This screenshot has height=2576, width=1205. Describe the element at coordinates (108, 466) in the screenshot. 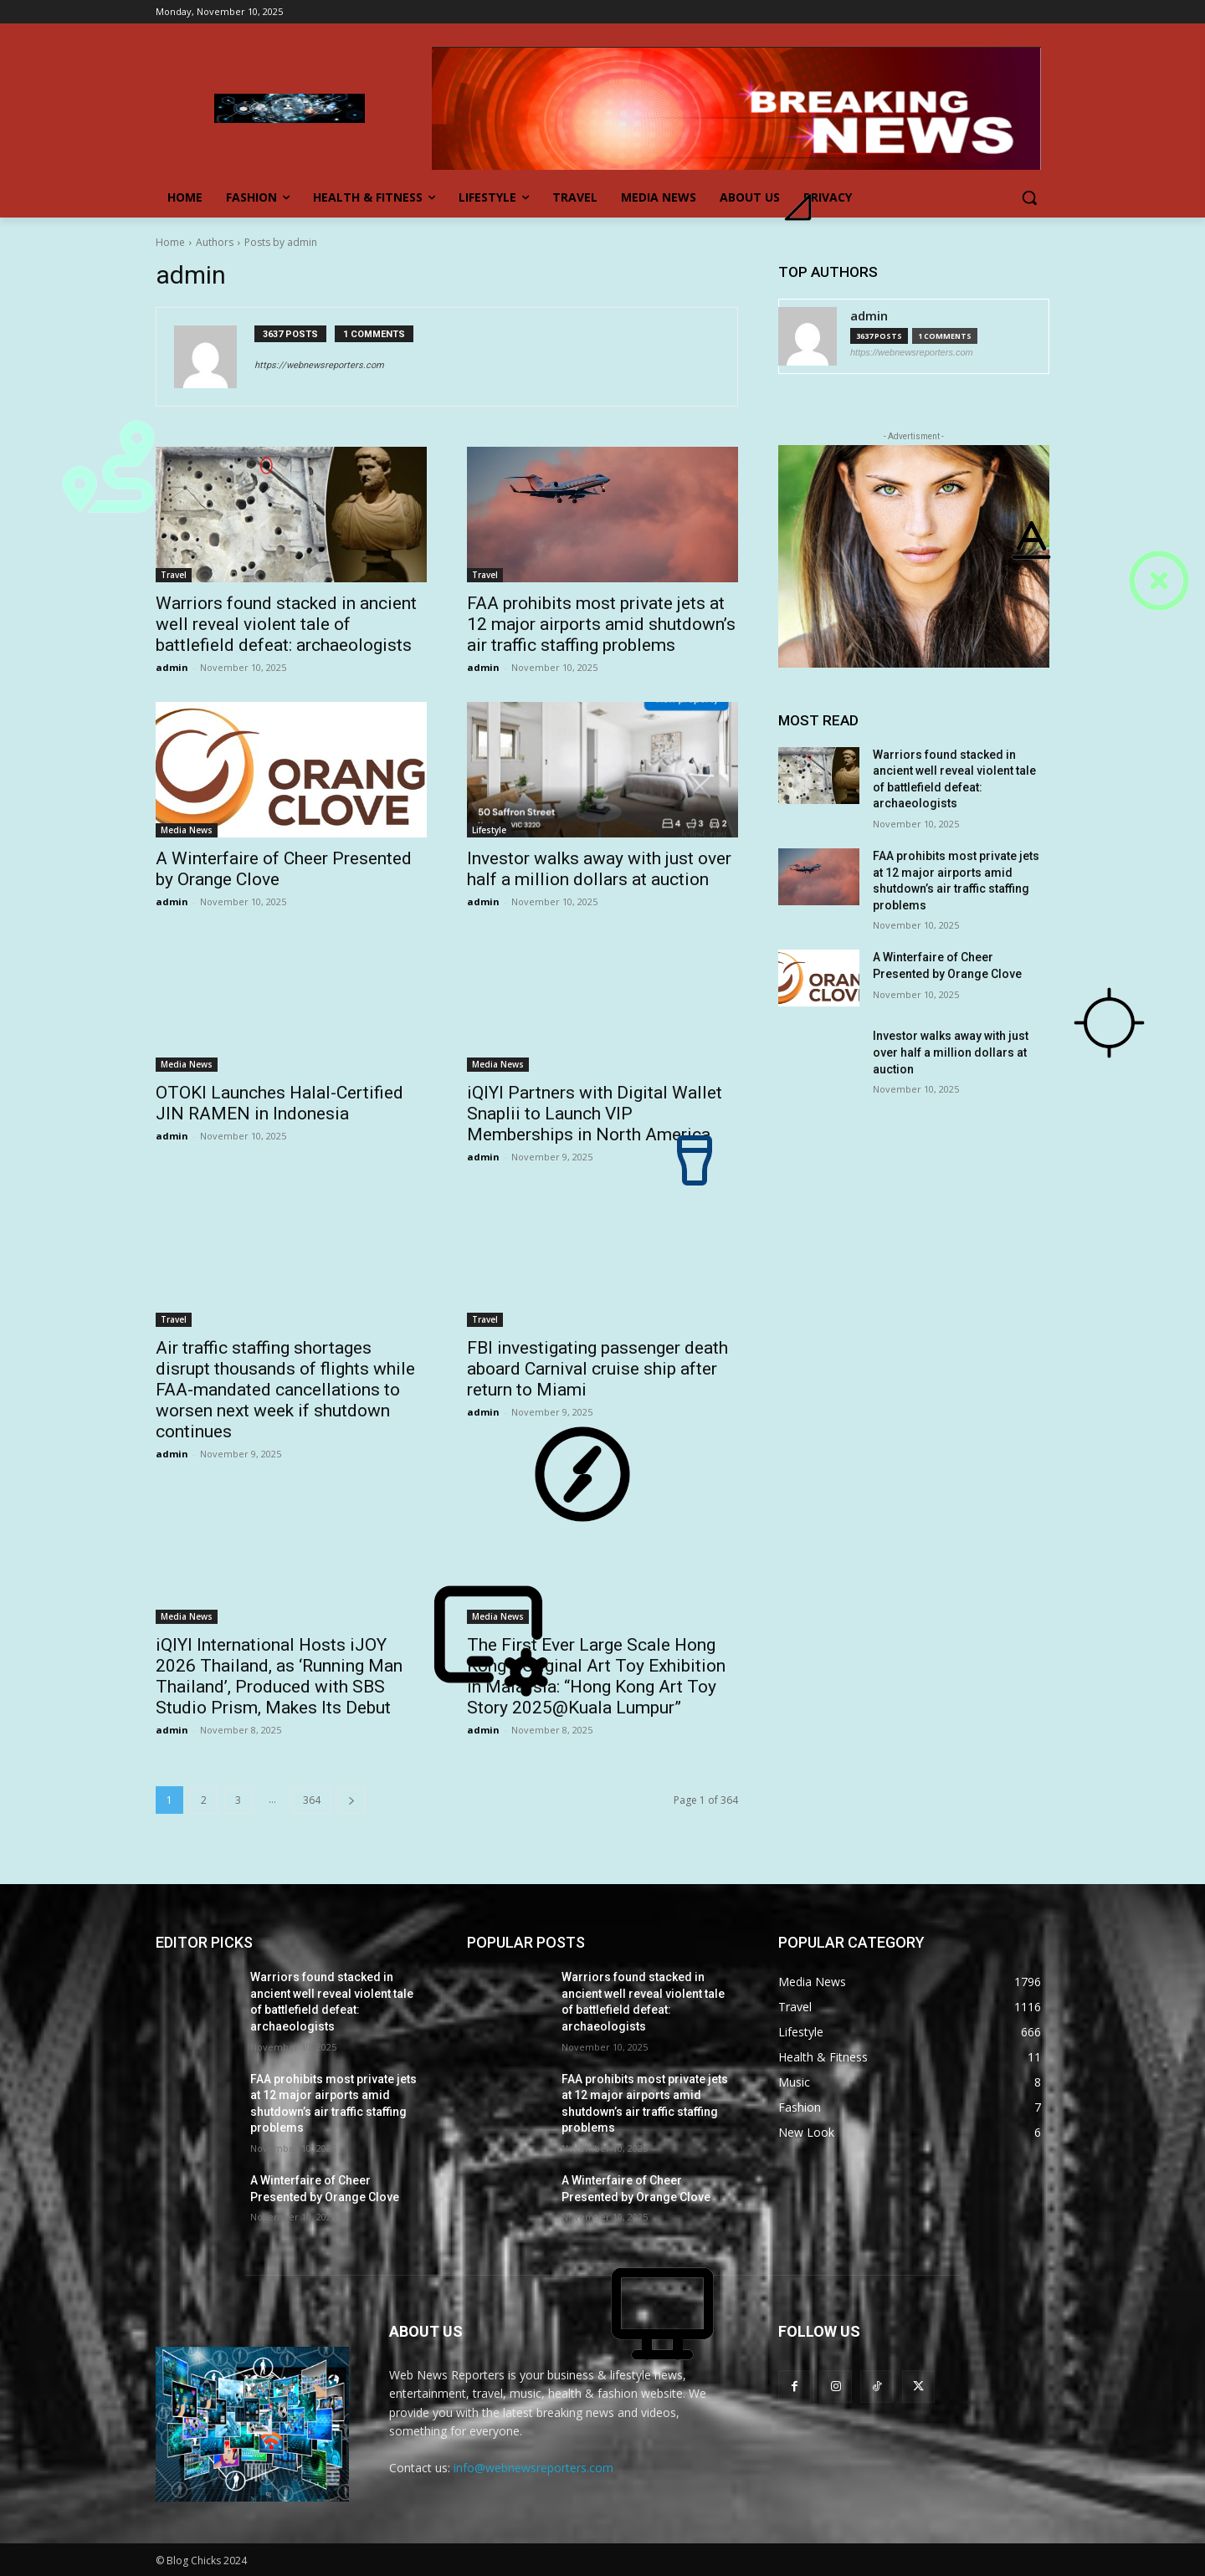

I see `view route between two locations` at that location.